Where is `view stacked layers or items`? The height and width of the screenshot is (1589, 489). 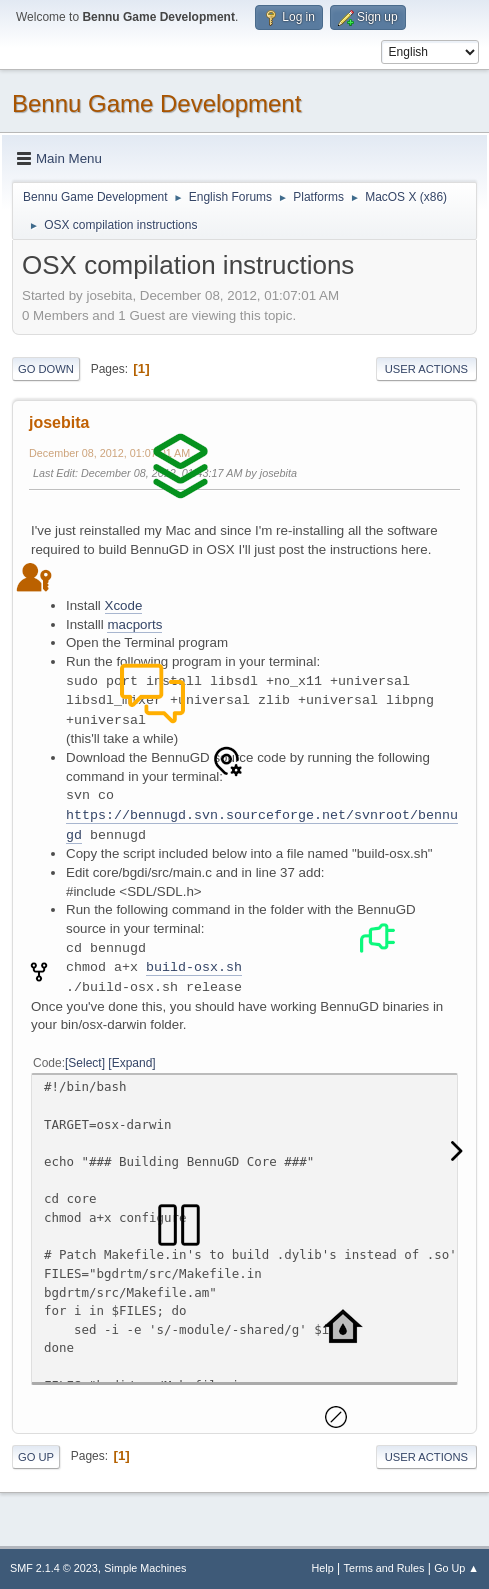 view stacked layers or items is located at coordinates (180, 466).